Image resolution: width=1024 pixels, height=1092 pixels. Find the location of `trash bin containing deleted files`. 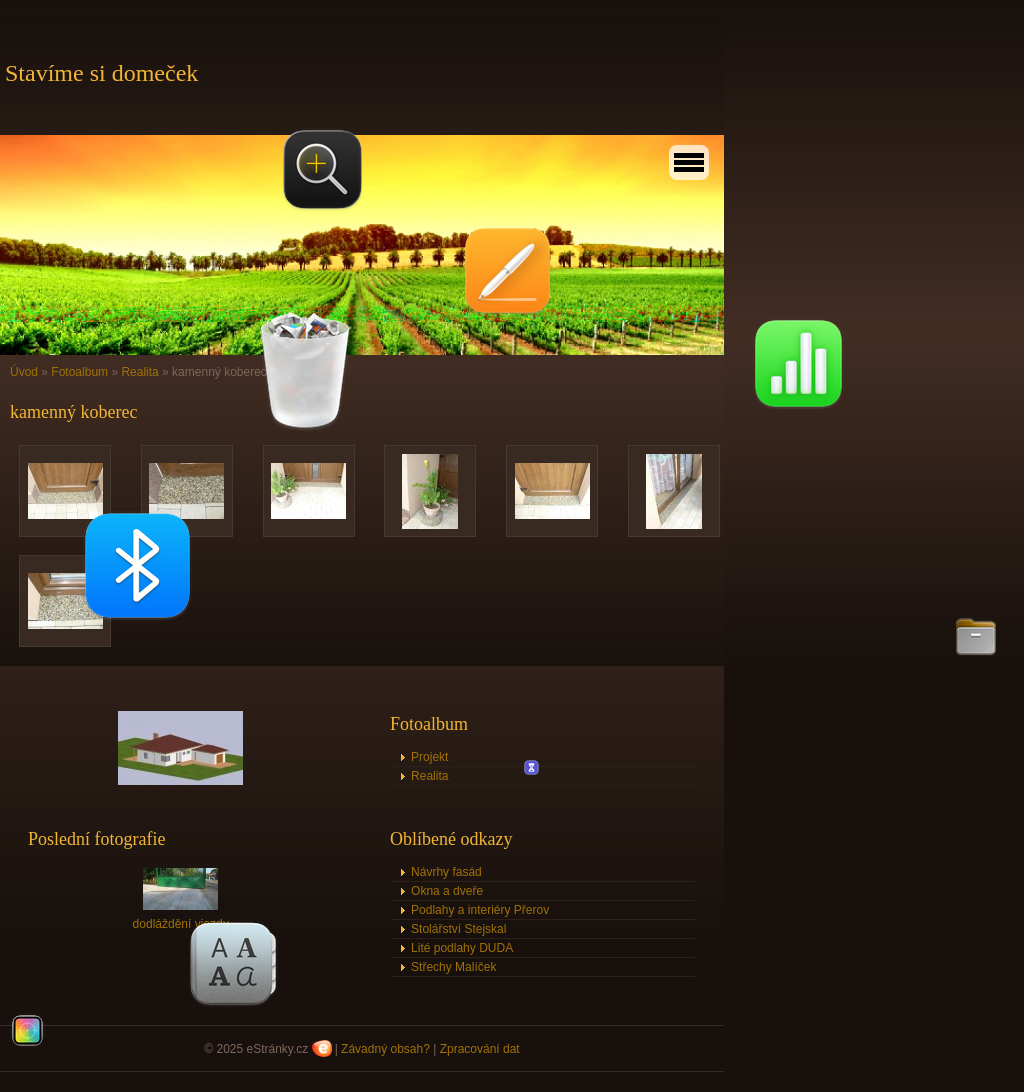

trash bin containing deleted files is located at coordinates (305, 372).